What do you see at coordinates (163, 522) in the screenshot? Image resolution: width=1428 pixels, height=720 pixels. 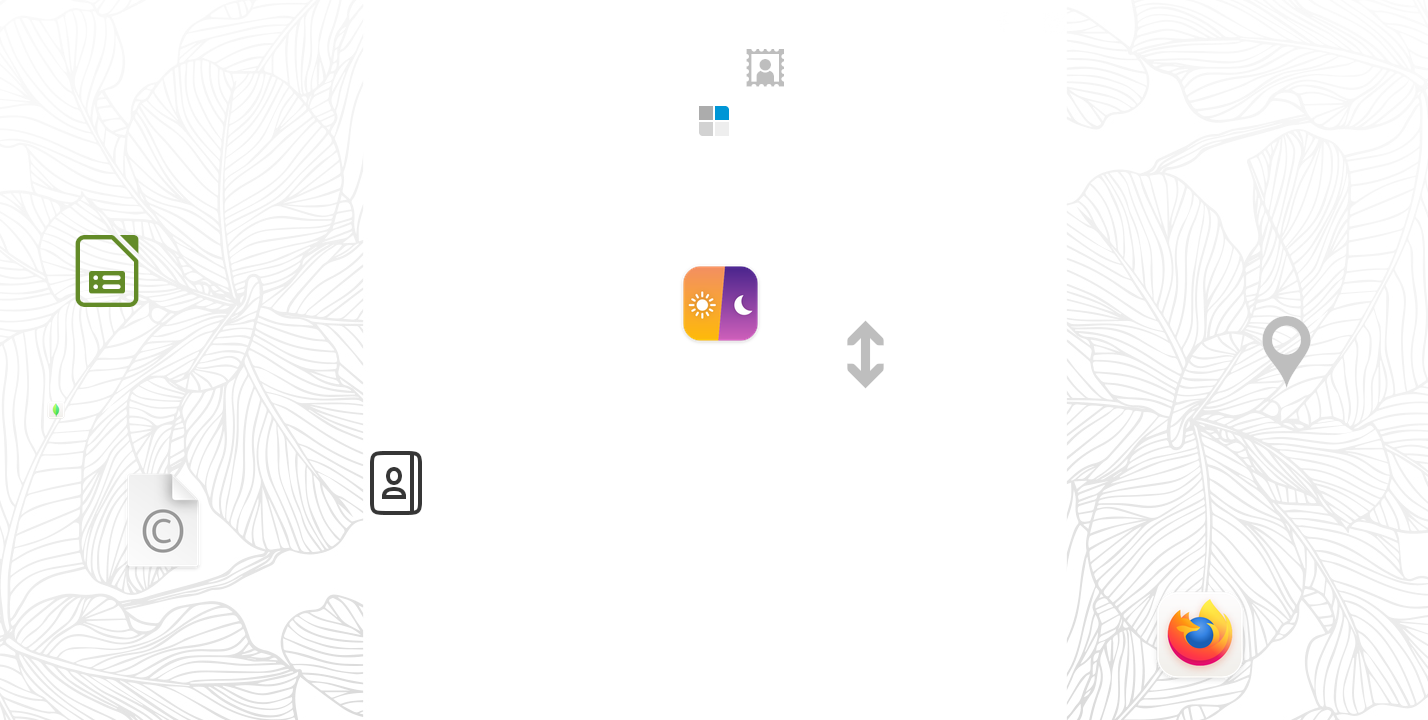 I see `indicates a file currently being copied` at bounding box center [163, 522].